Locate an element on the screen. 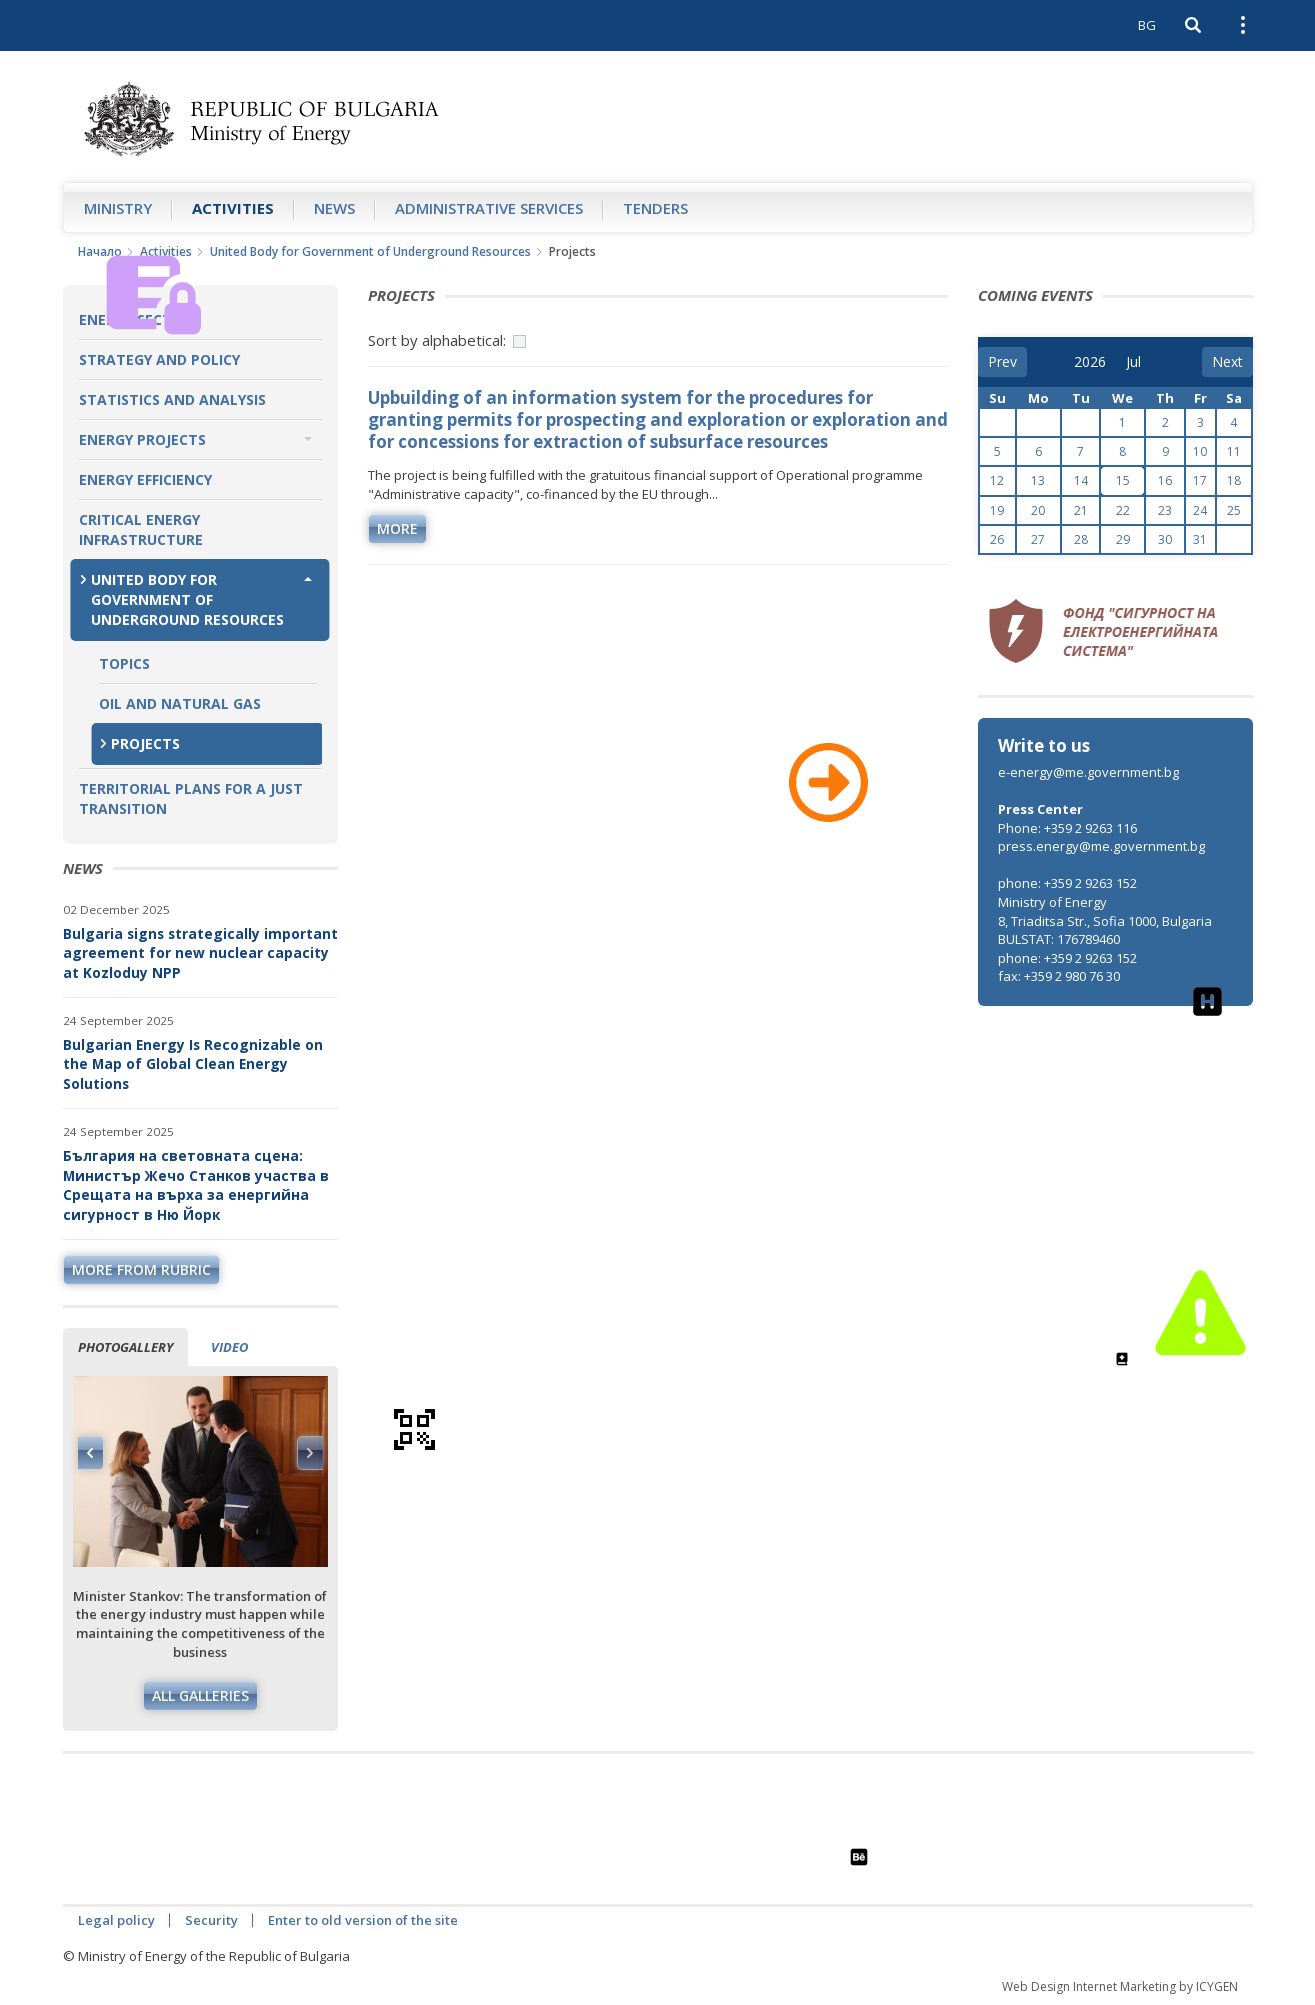 The image size is (1315, 2005). scan a QR code is located at coordinates (414, 1429).